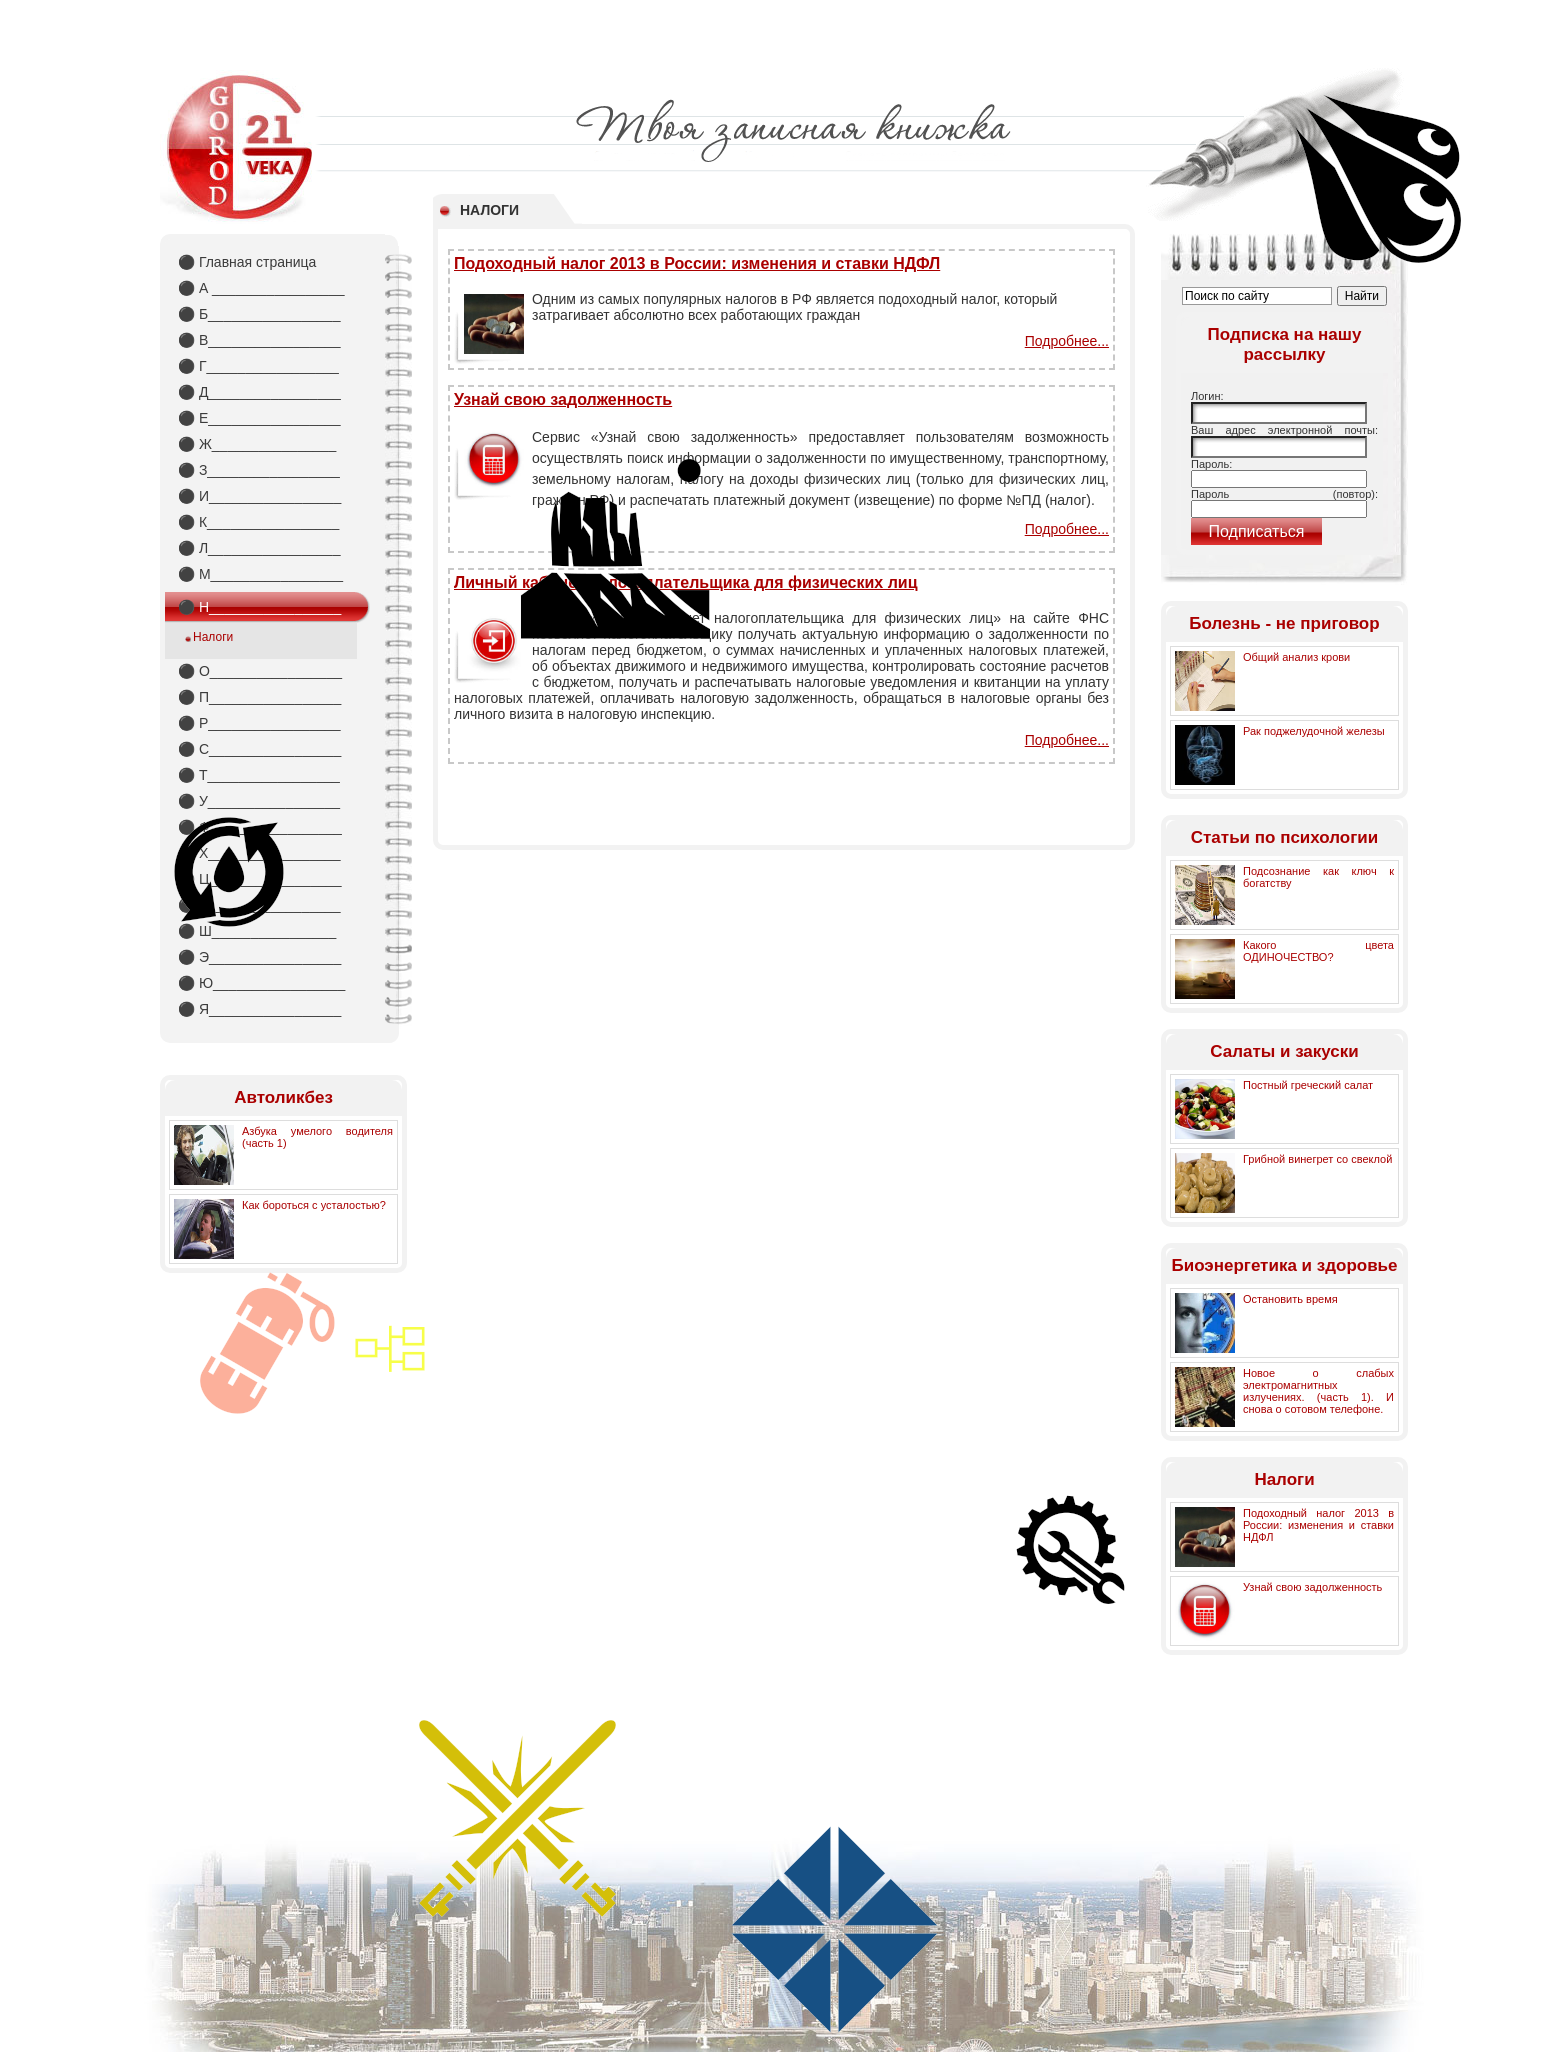  I want to click on access lightsaber combat or duel mode, so click(517, 1818).